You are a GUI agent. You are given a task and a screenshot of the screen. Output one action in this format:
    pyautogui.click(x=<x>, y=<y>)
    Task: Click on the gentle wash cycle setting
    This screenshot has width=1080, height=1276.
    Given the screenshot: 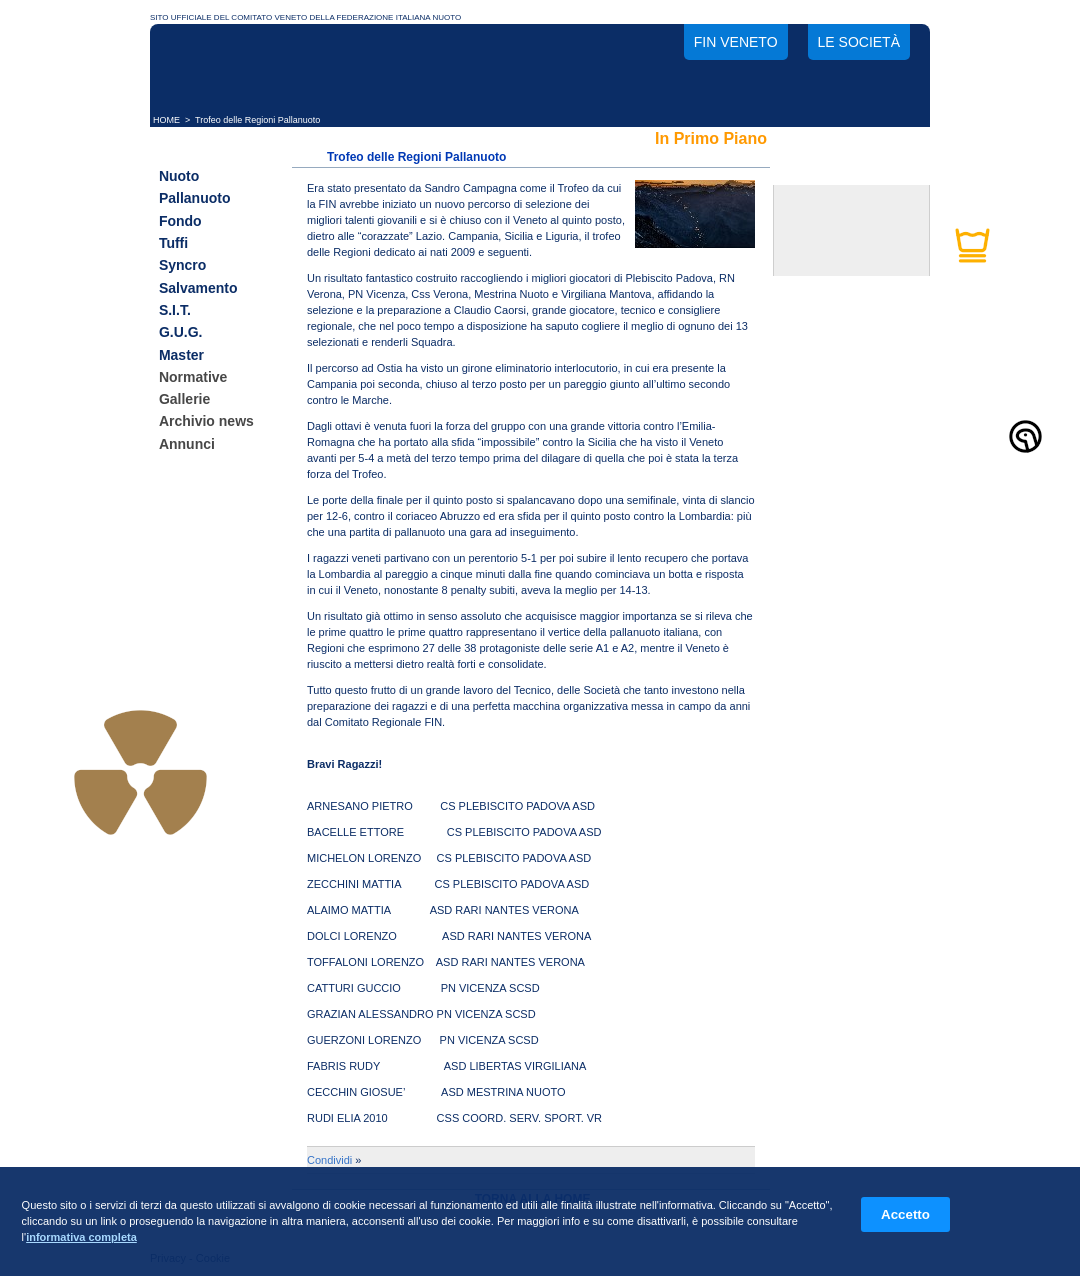 What is the action you would take?
    pyautogui.click(x=972, y=245)
    